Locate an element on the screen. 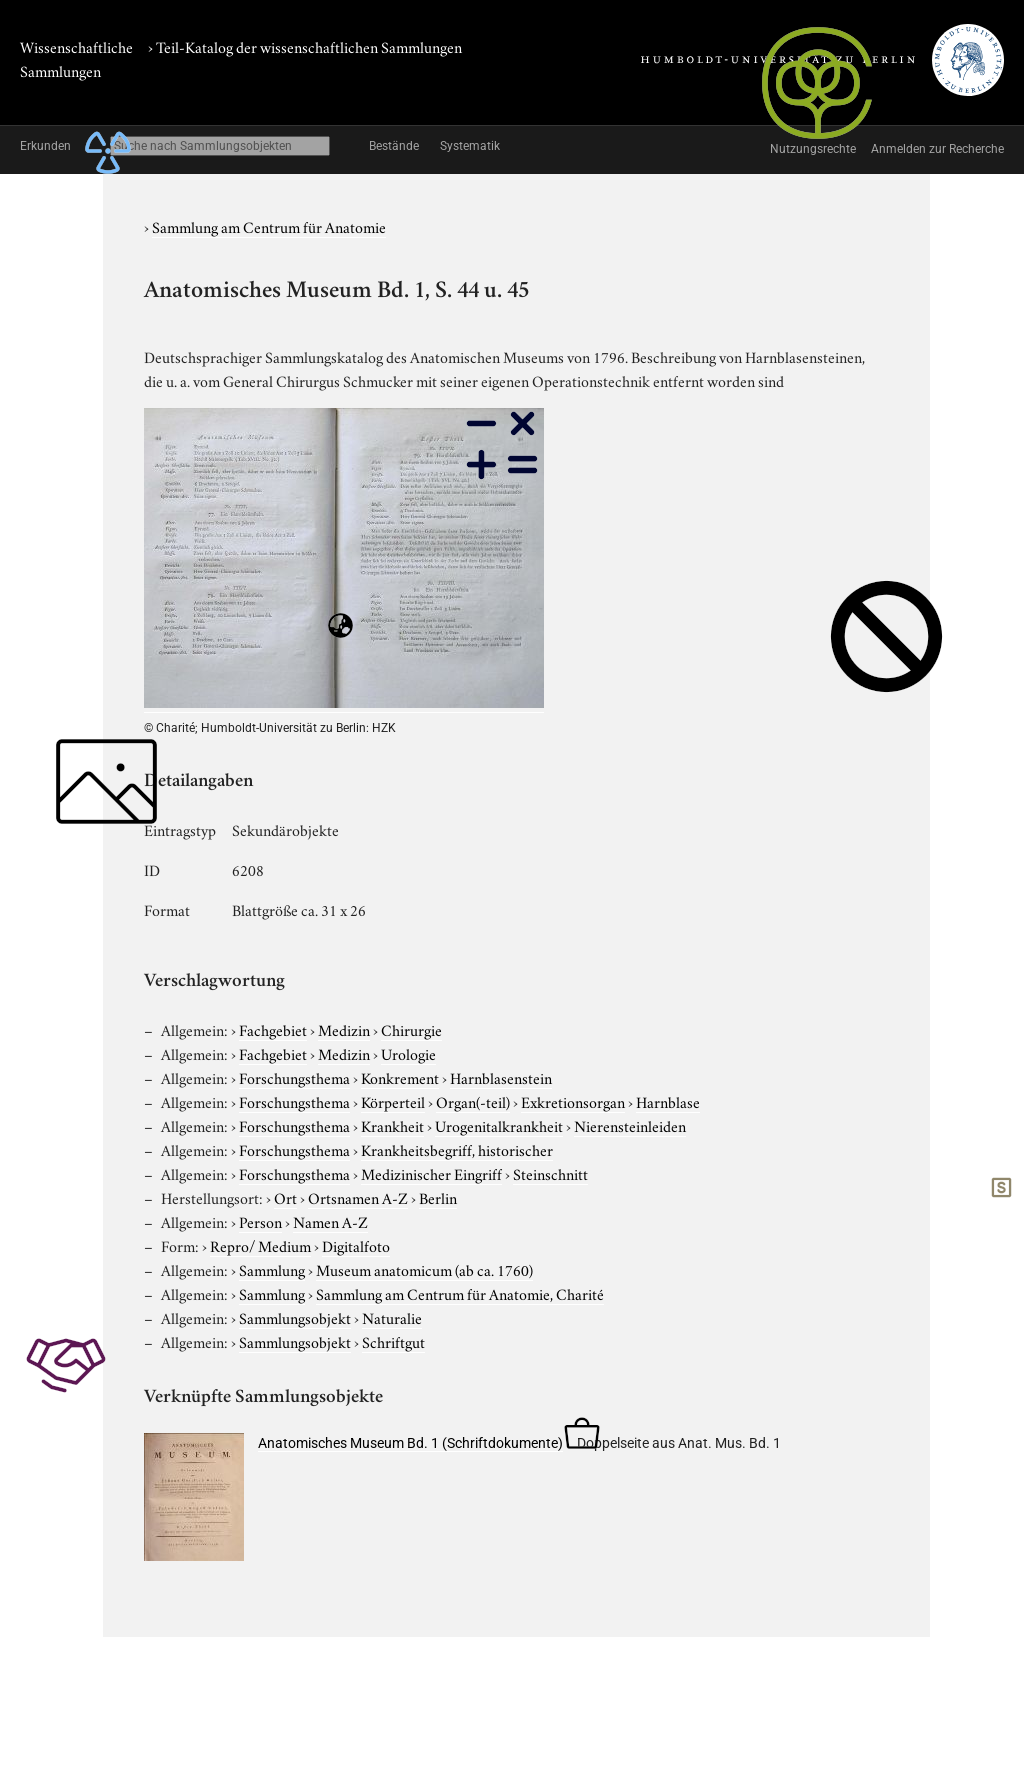 The height and width of the screenshot is (1779, 1024). view or browse photos is located at coordinates (106, 781).